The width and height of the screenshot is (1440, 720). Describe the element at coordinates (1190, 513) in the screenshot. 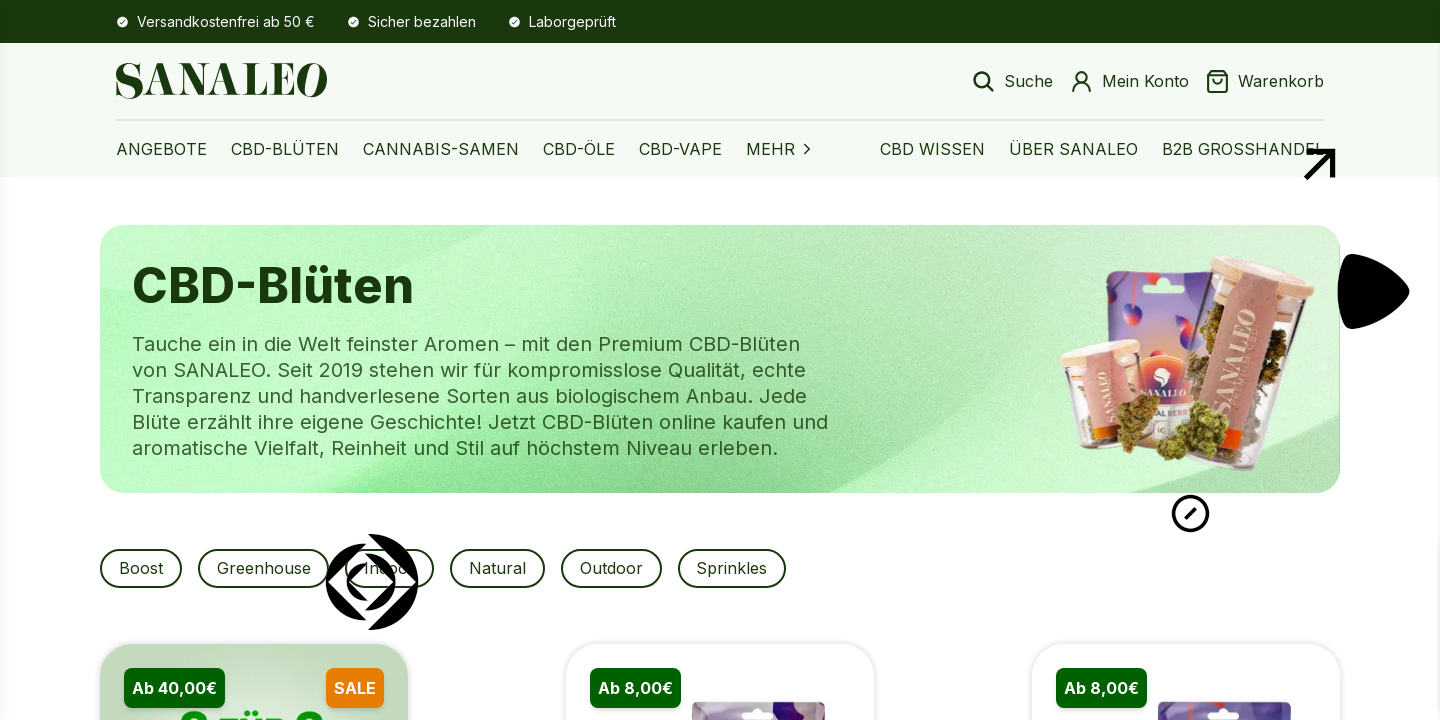

I see `access compass or navigation features` at that location.